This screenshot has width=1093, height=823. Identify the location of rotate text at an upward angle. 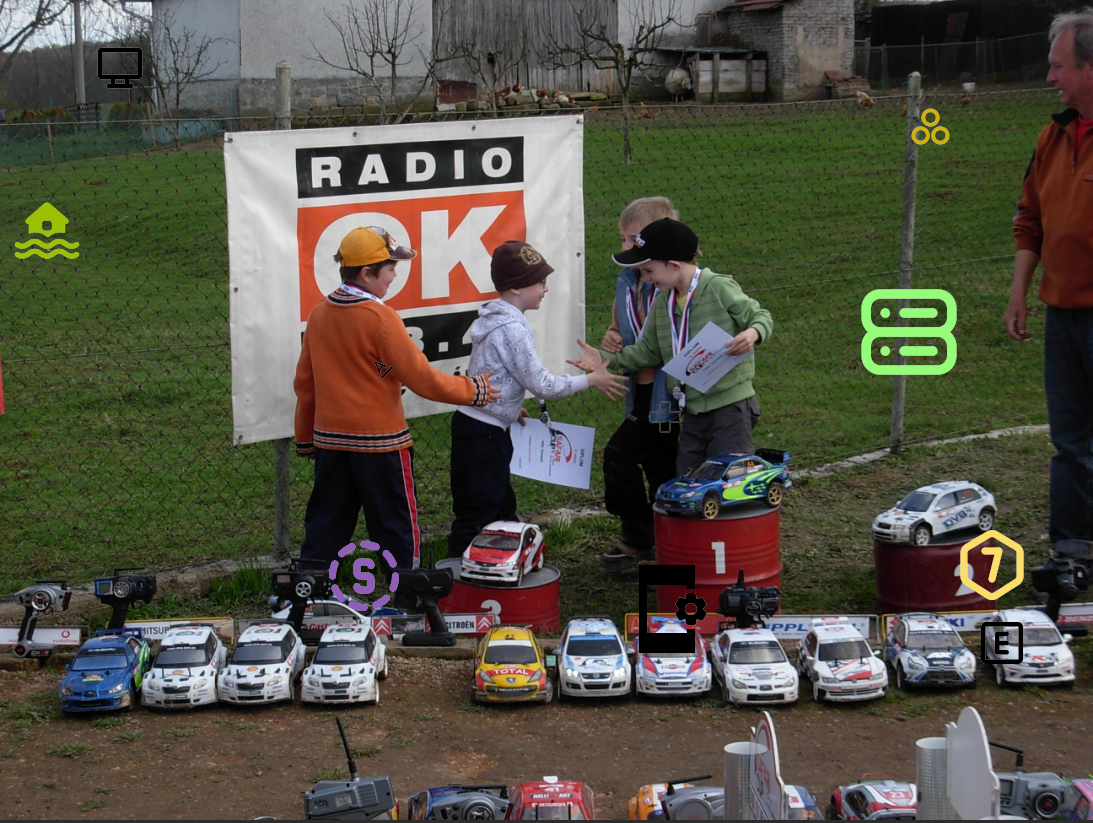
(383, 369).